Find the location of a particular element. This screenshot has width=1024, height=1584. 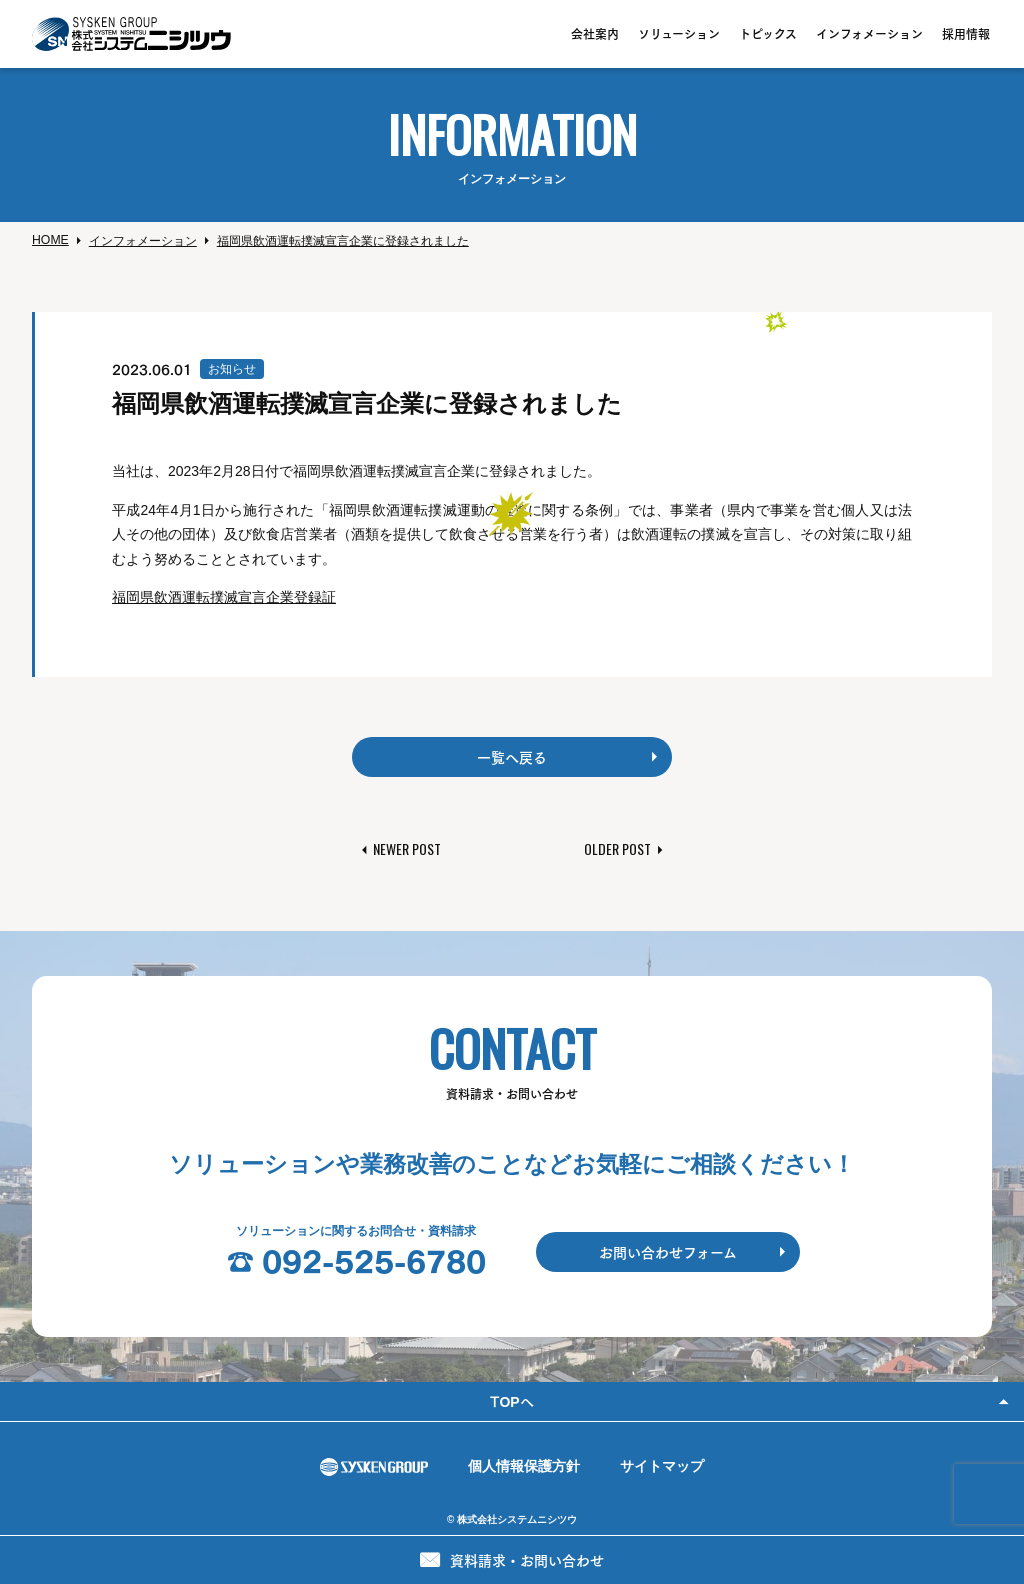

indicates a splat or impact effect in gameplay is located at coordinates (776, 322).